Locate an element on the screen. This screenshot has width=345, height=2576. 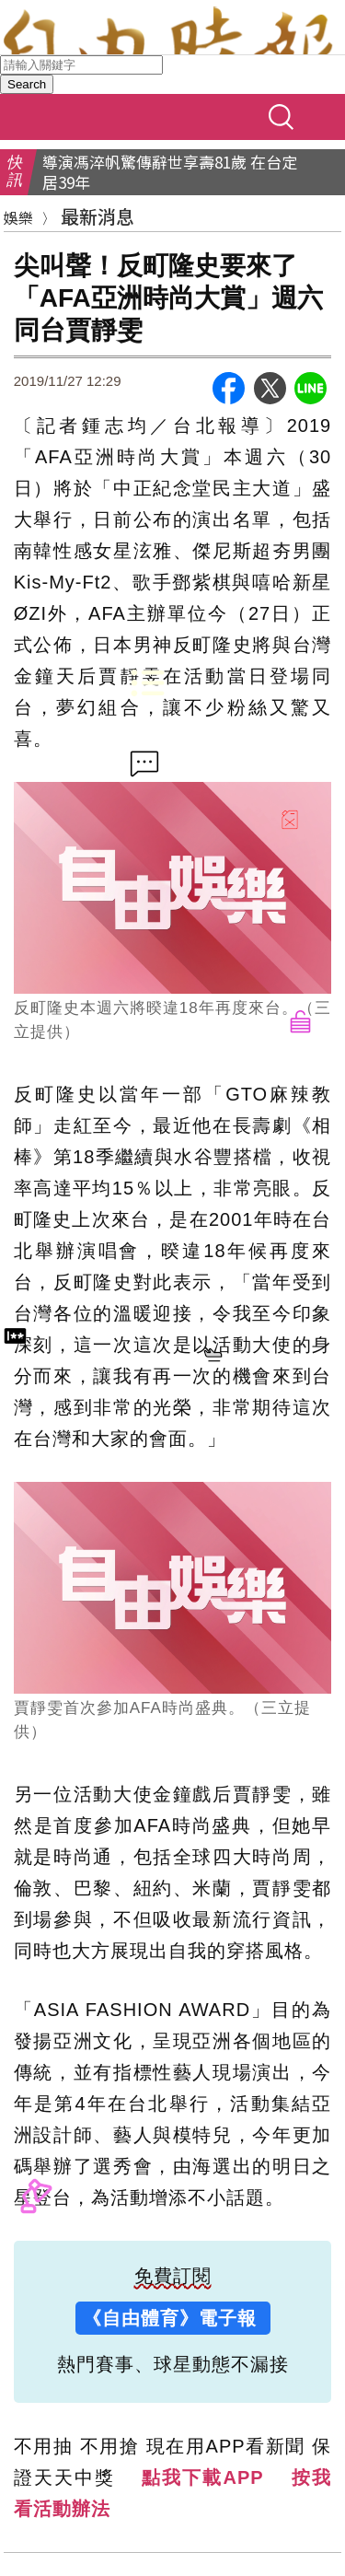
unlocked or unsecured state is located at coordinates (300, 1022).